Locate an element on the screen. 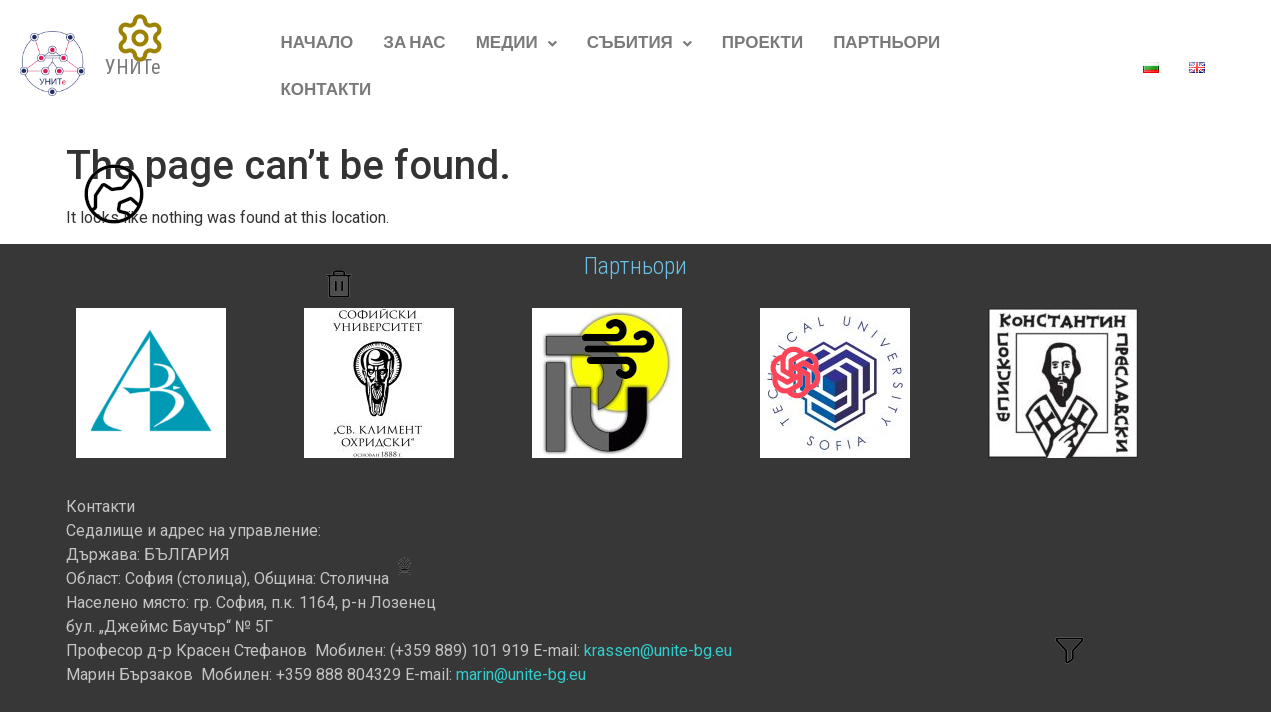  access OpenAI services or ChatGPT is located at coordinates (795, 372).